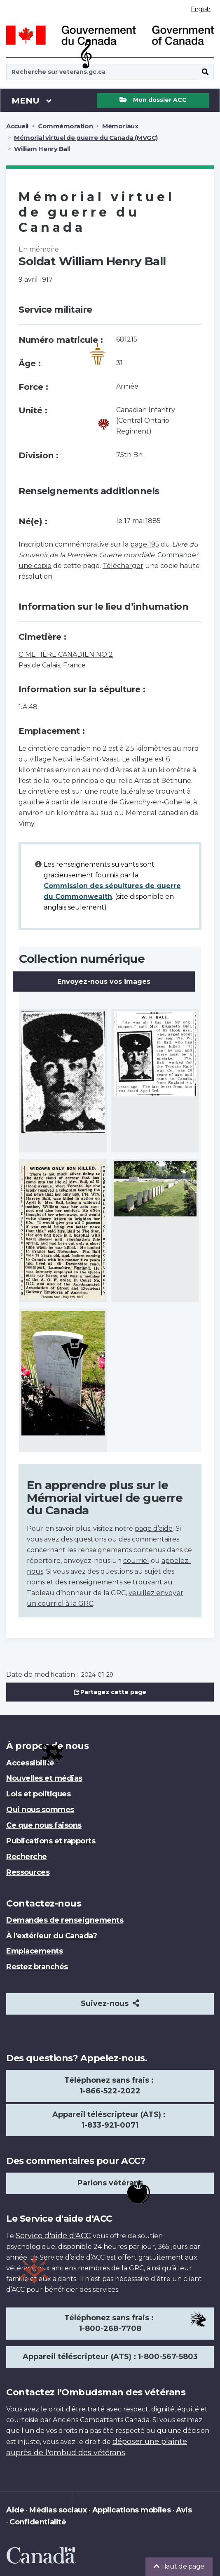  I want to click on decorative fan or palm frond icon, so click(103, 424).